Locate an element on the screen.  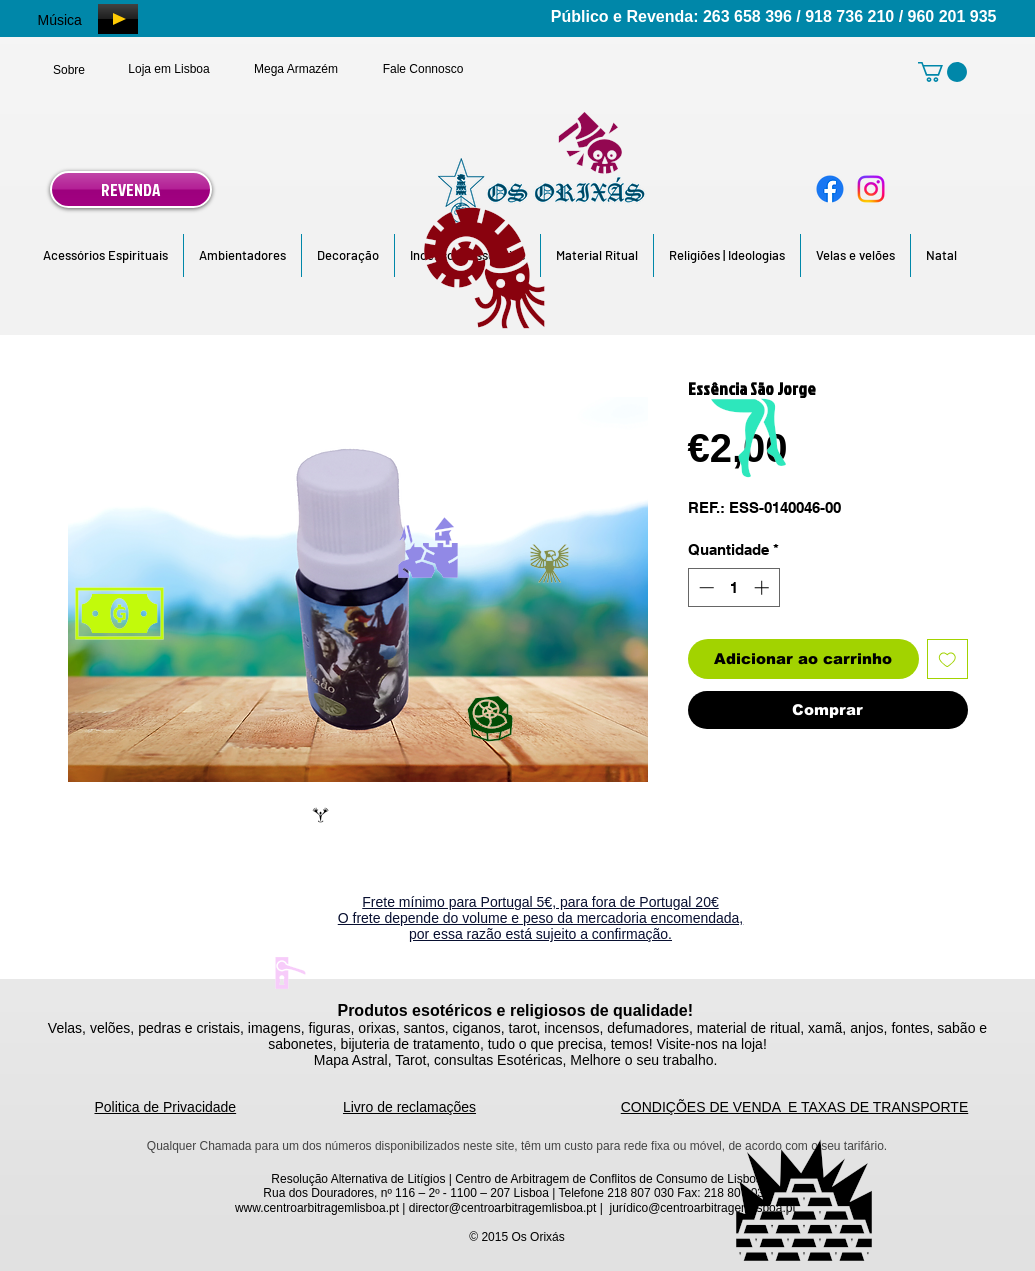
select hawk or eagle team emblem is located at coordinates (549, 563).